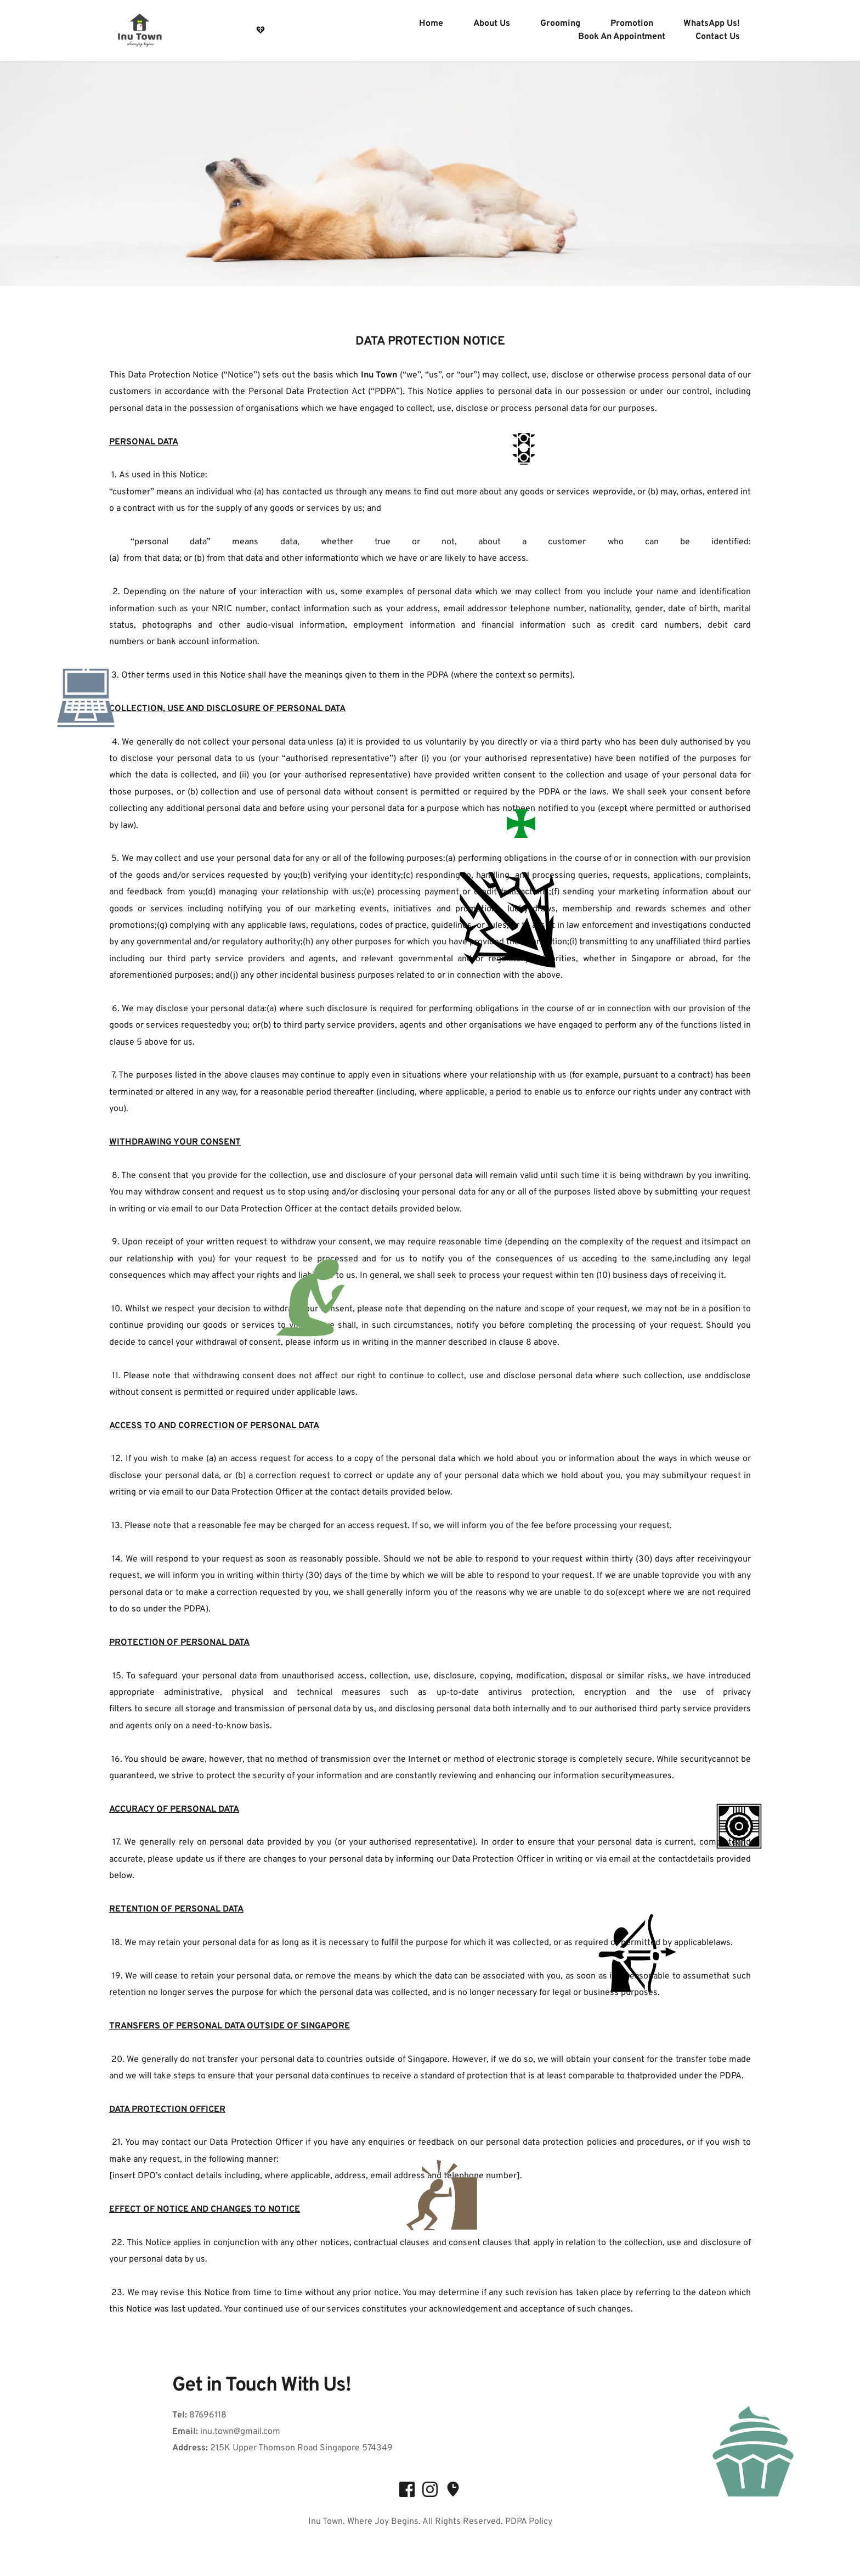 The image size is (860, 2576). I want to click on indicates ready status or go signal, so click(524, 449).